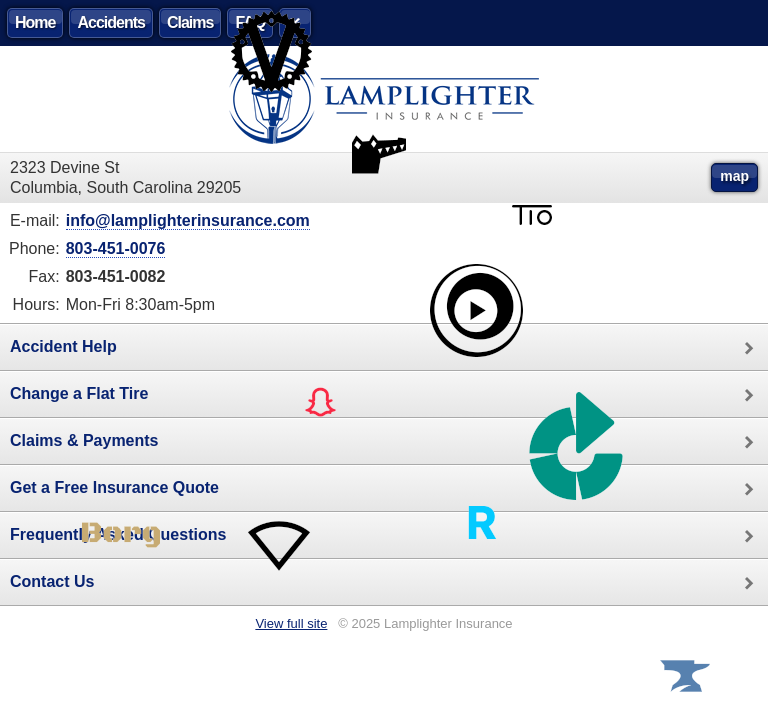 The image size is (768, 720). Describe the element at coordinates (685, 676) in the screenshot. I see `visit curseforge for game mods and addons` at that location.